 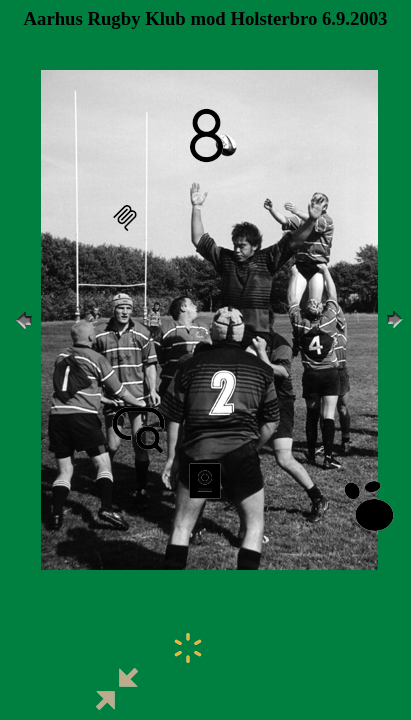 I want to click on model context protocol (MCP) logo, so click(x=125, y=218).